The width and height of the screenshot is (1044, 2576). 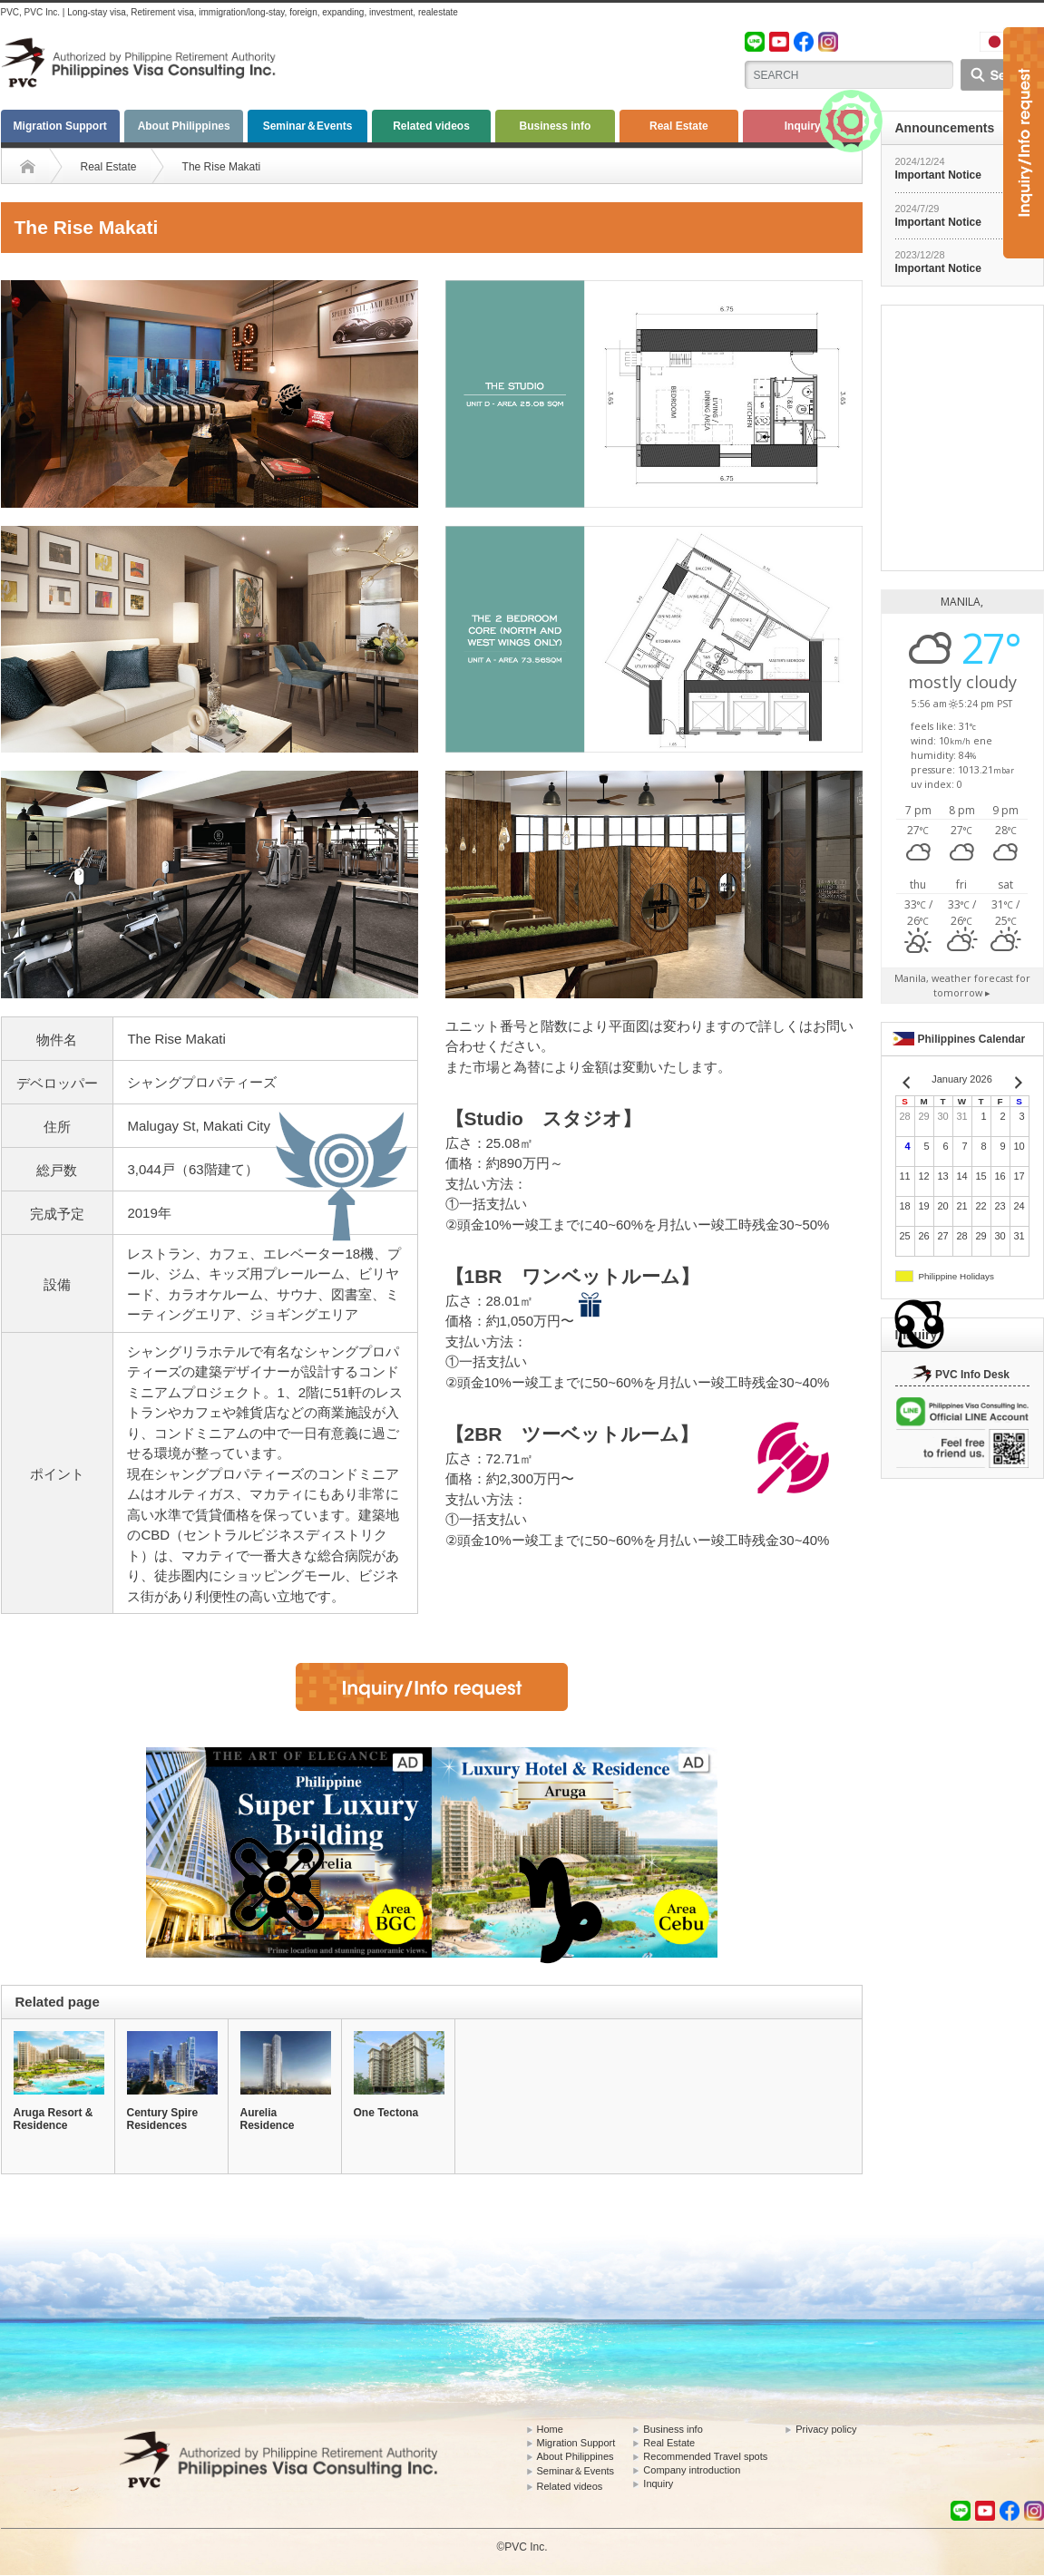 I want to click on a network or connected nodes icon, so click(x=277, y=1884).